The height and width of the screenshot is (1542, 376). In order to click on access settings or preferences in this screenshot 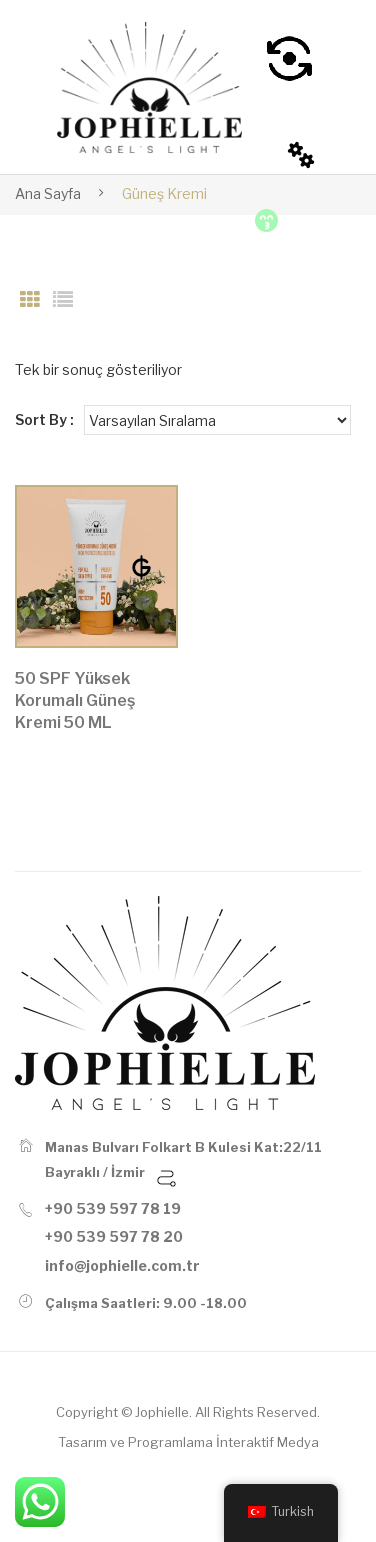, I will do `click(301, 155)`.